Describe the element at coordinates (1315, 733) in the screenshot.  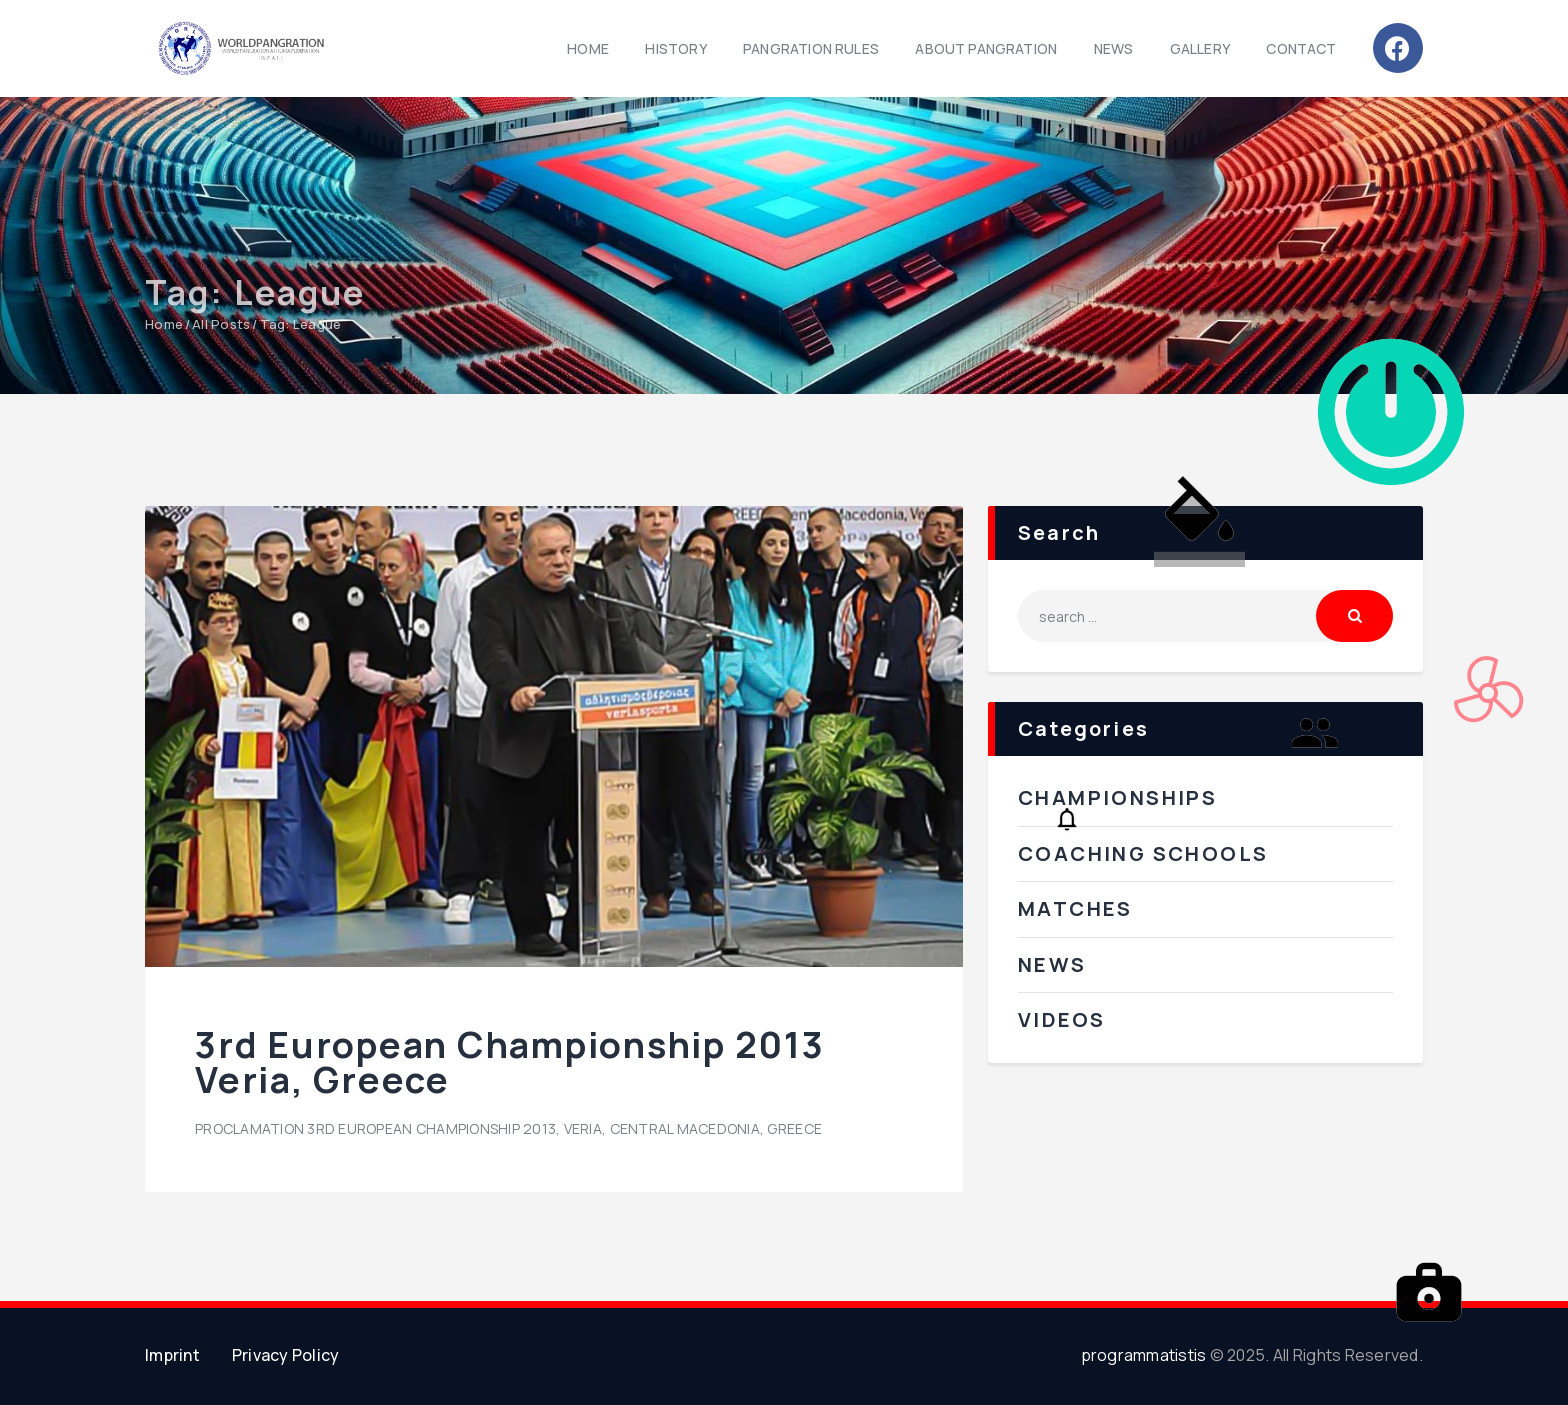
I see `view contacts or people list` at that location.